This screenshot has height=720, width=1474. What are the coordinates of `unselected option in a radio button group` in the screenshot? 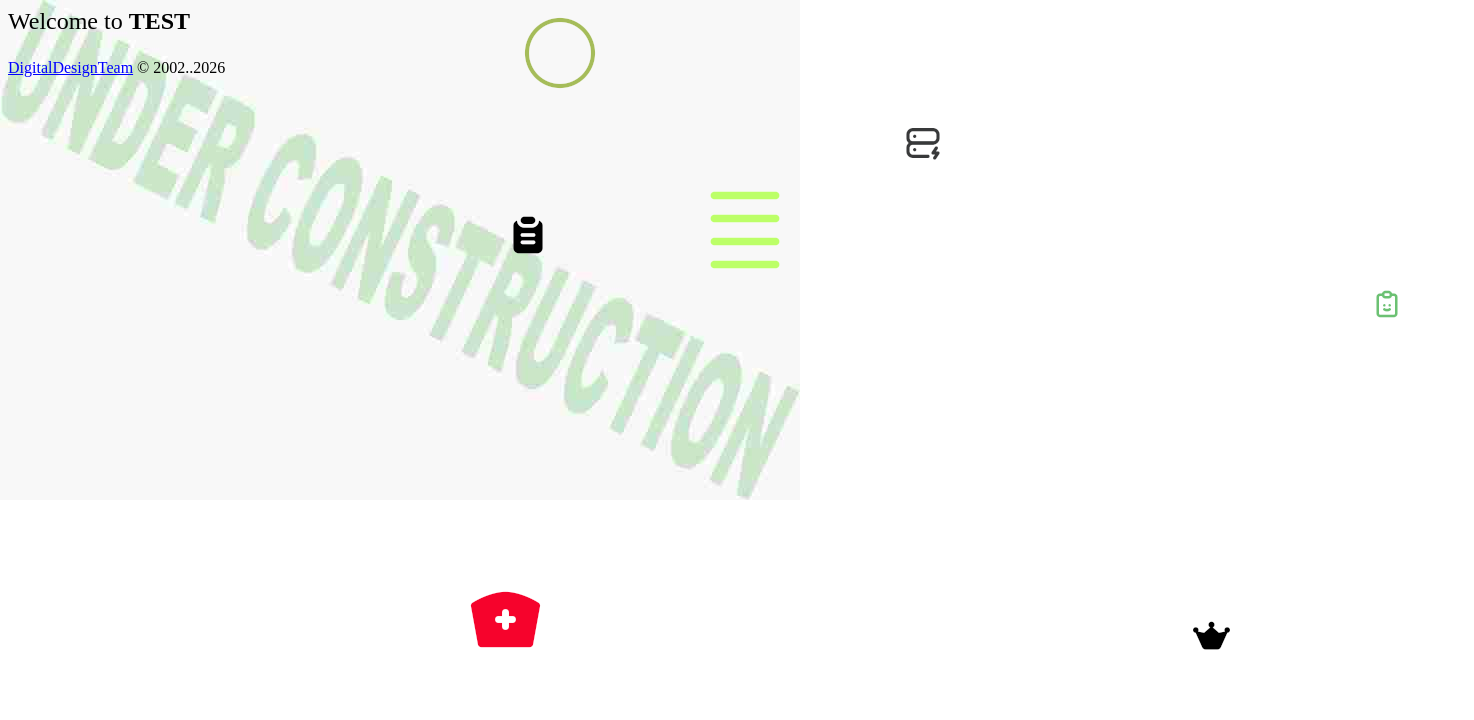 It's located at (560, 53).